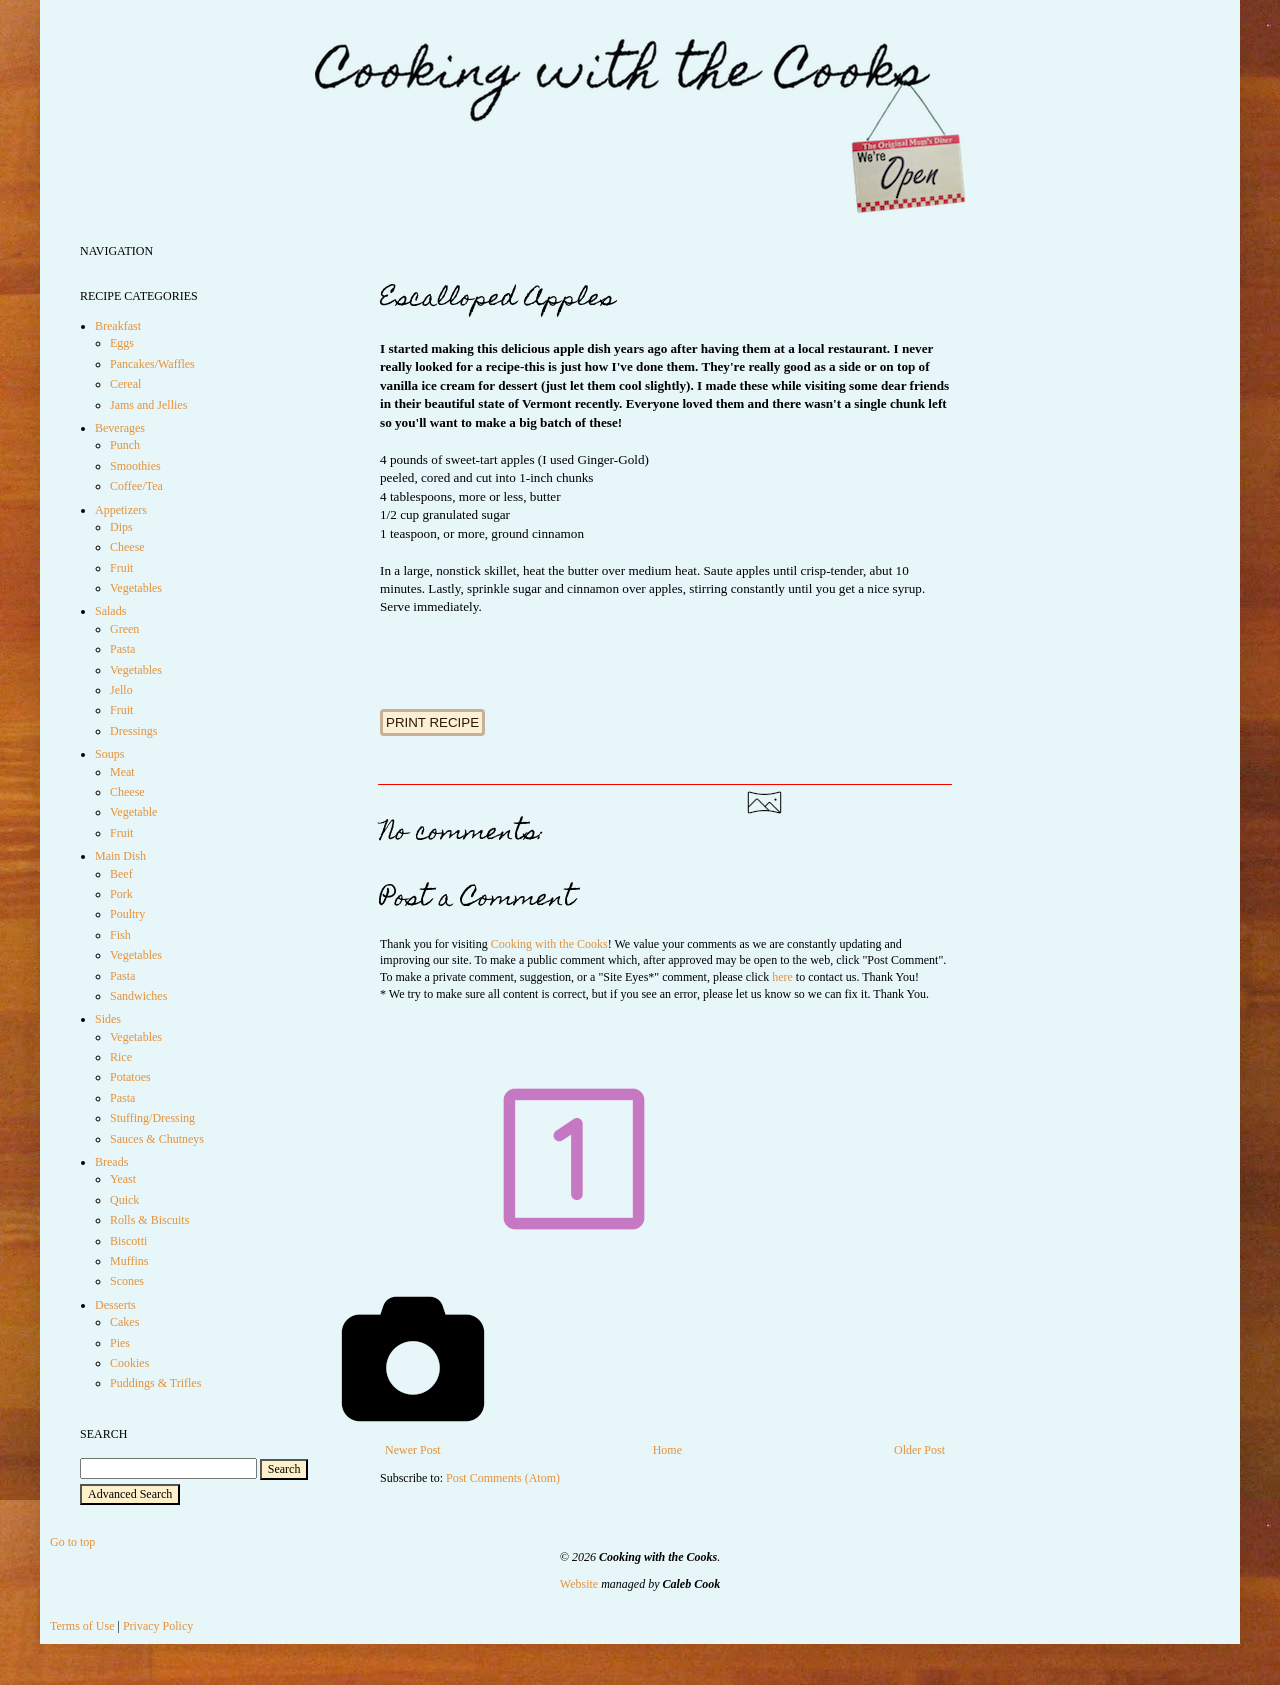 The image size is (1280, 1685). I want to click on take a photo, so click(413, 1359).